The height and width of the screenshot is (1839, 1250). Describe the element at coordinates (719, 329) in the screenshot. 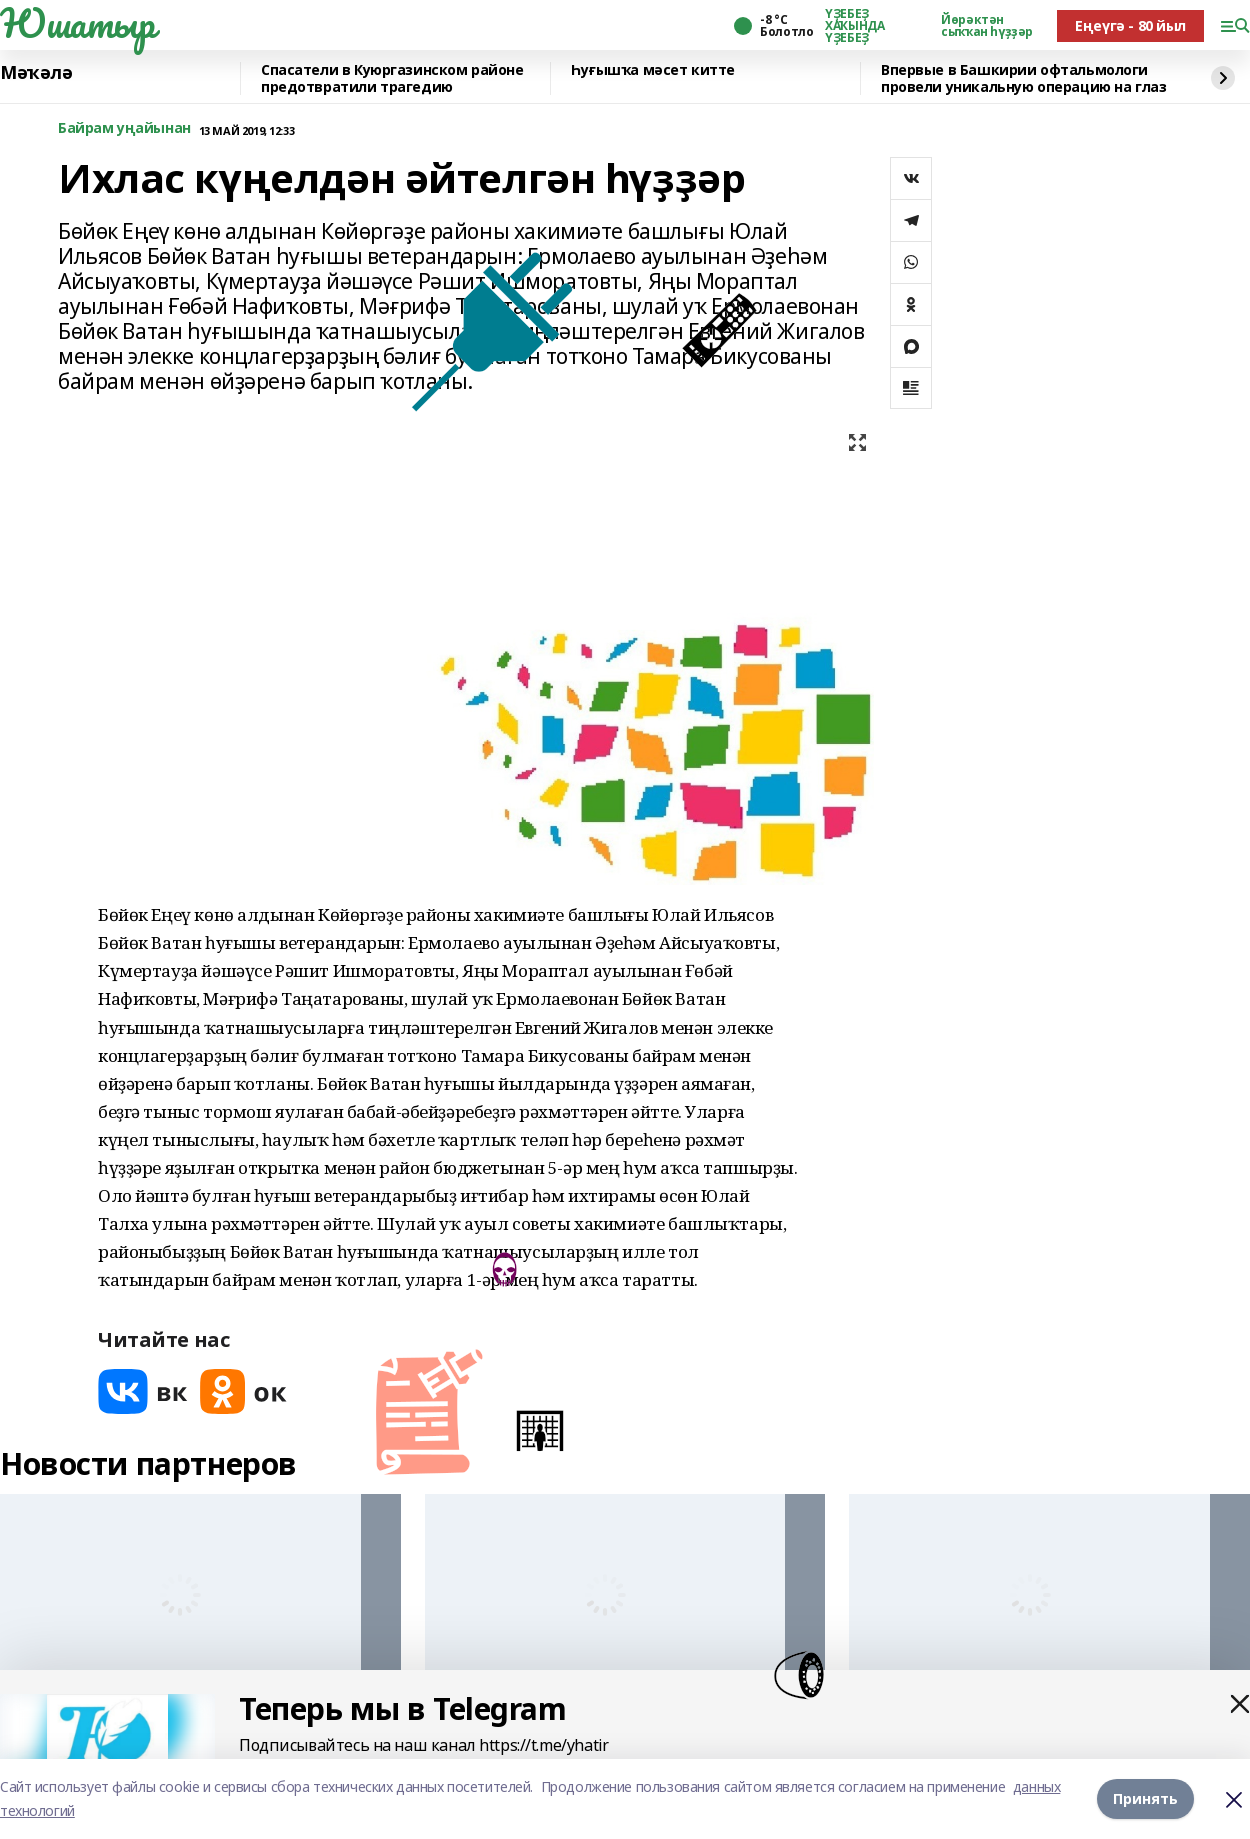

I see `access remote control features` at that location.